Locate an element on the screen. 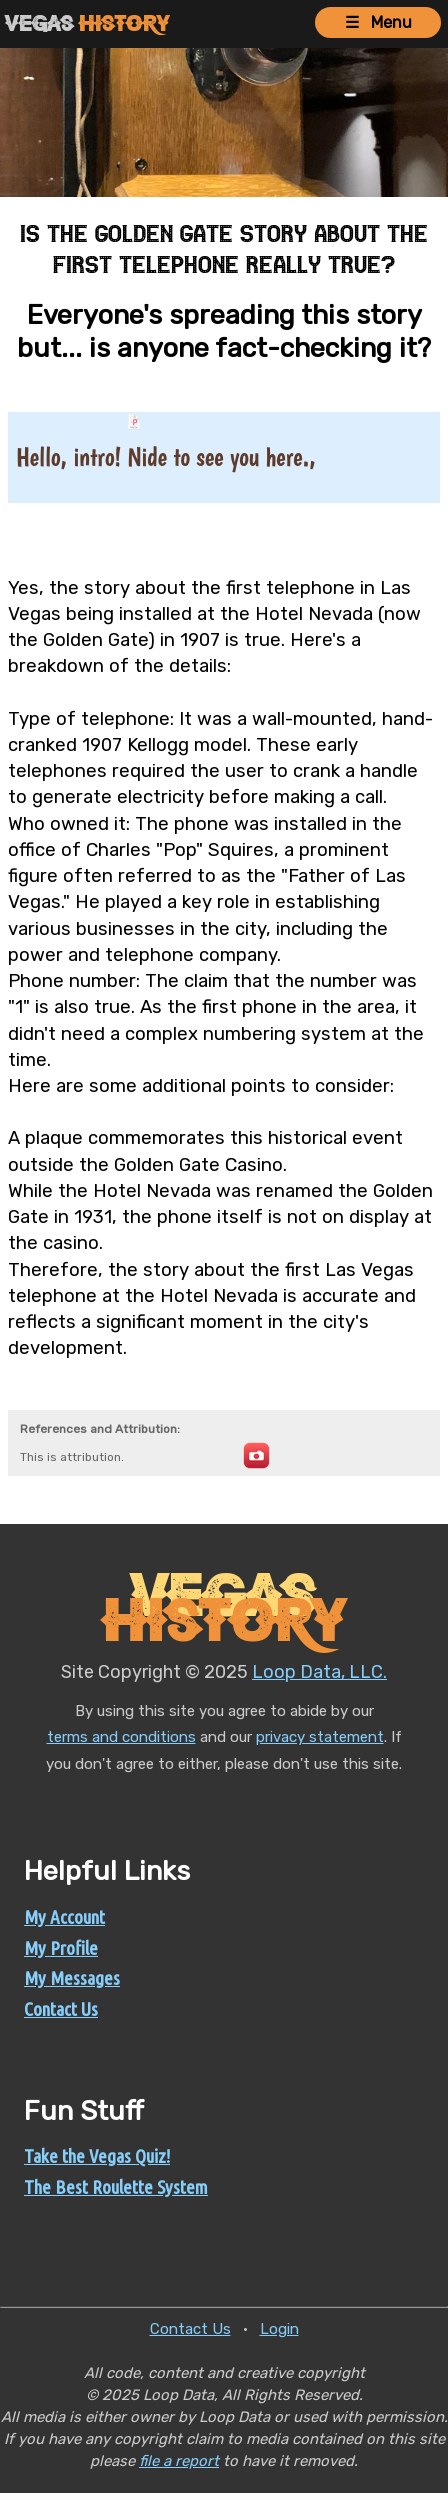  take a screenshot is located at coordinates (256, 1455).